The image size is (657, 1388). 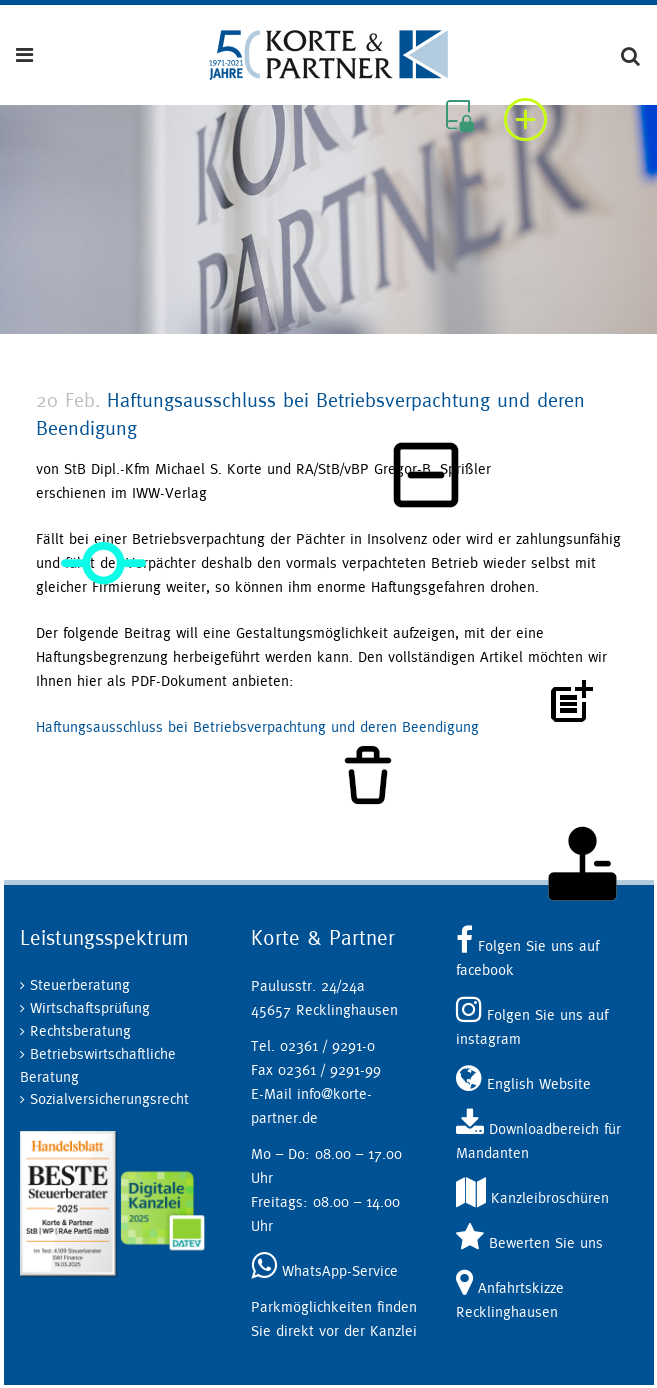 What do you see at coordinates (571, 702) in the screenshot?
I see `create a new post or document` at bounding box center [571, 702].